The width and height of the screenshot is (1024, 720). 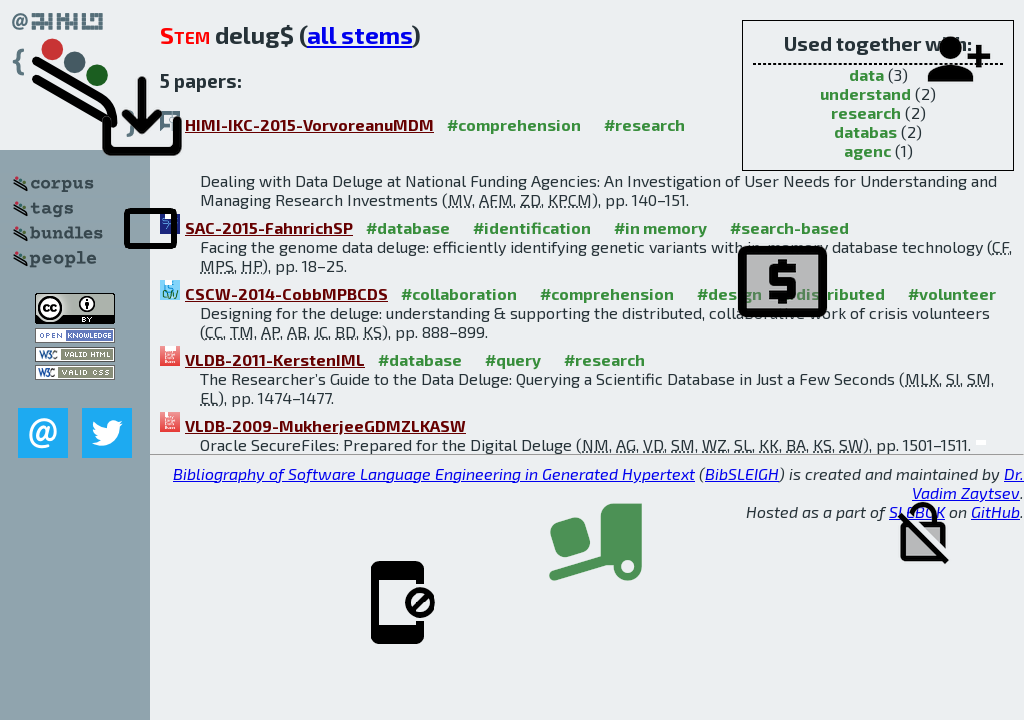 I want to click on block or restrict an app, so click(x=397, y=602).